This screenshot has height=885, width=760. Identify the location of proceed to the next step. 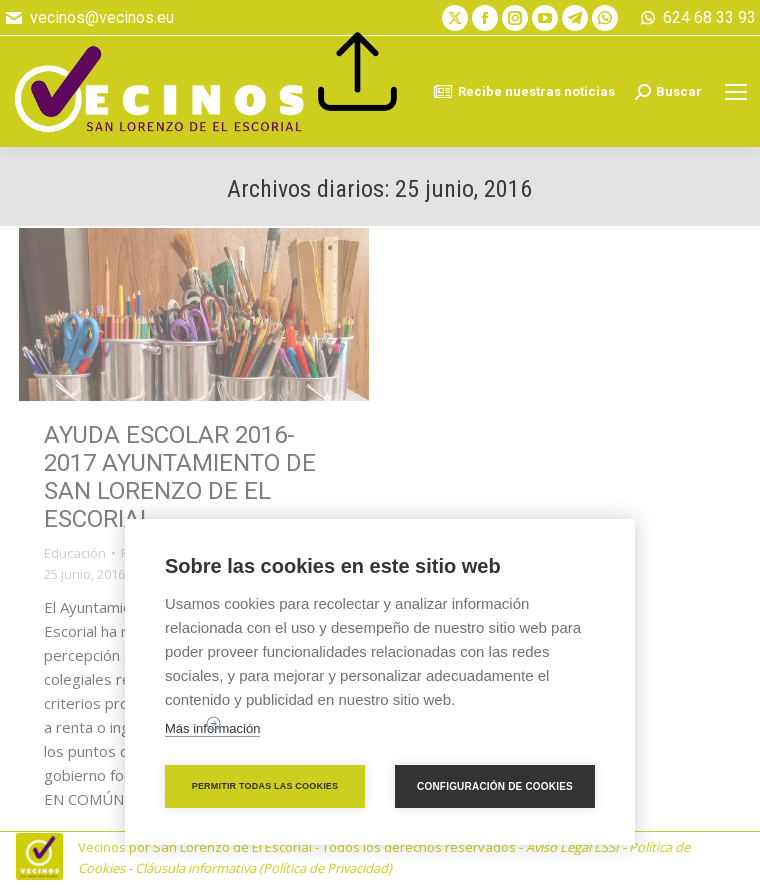
(213, 723).